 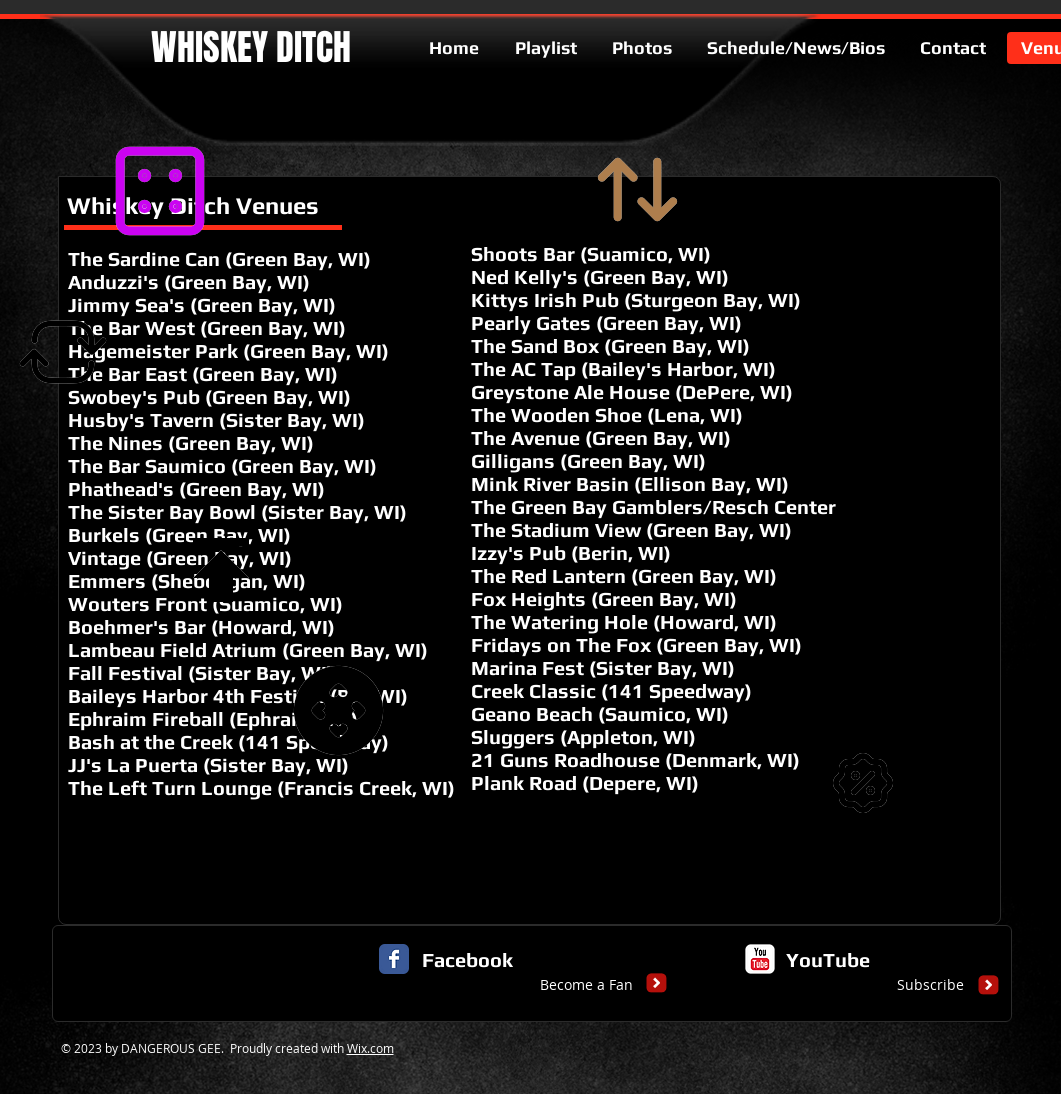 What do you see at coordinates (863, 783) in the screenshot?
I see `view available discounts or promotions` at bounding box center [863, 783].